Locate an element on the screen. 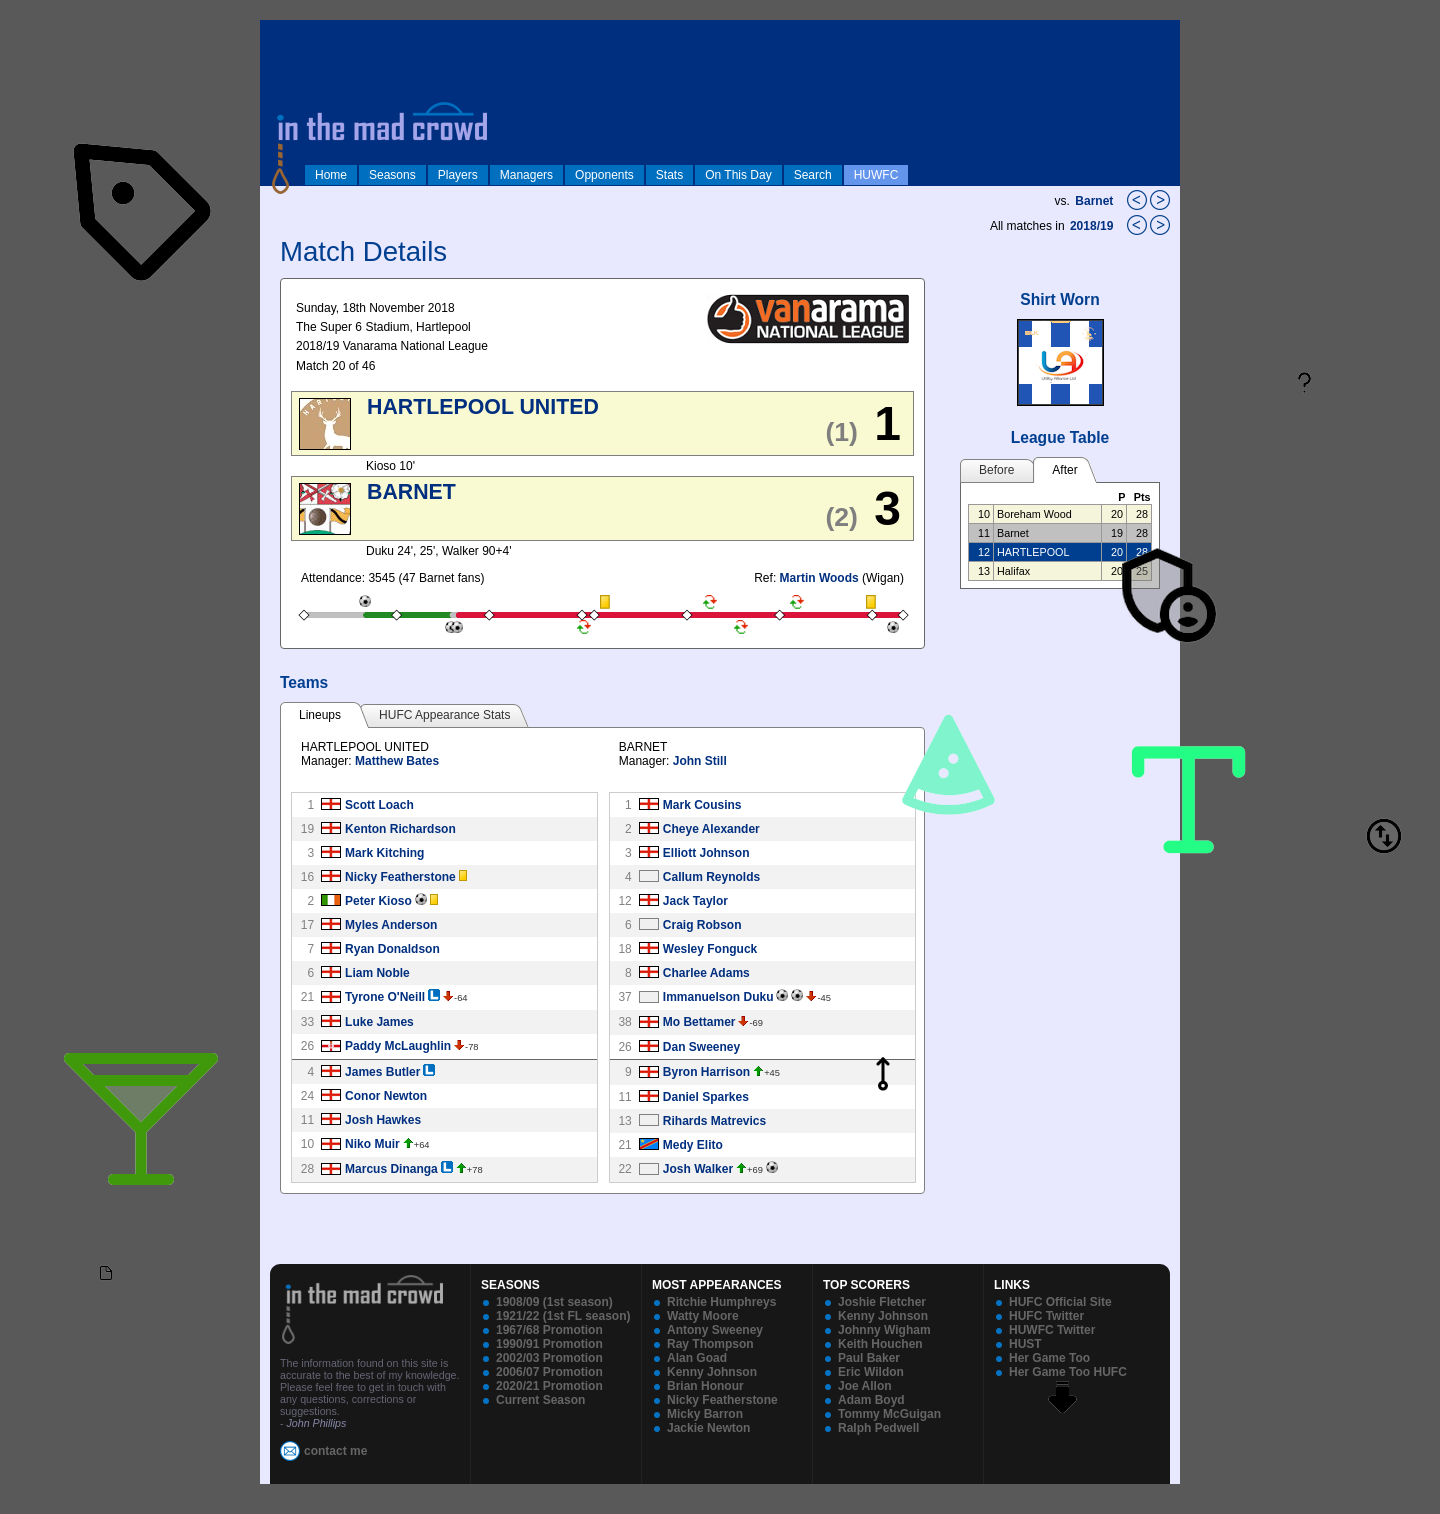  order pizza or food delivery is located at coordinates (948, 763).